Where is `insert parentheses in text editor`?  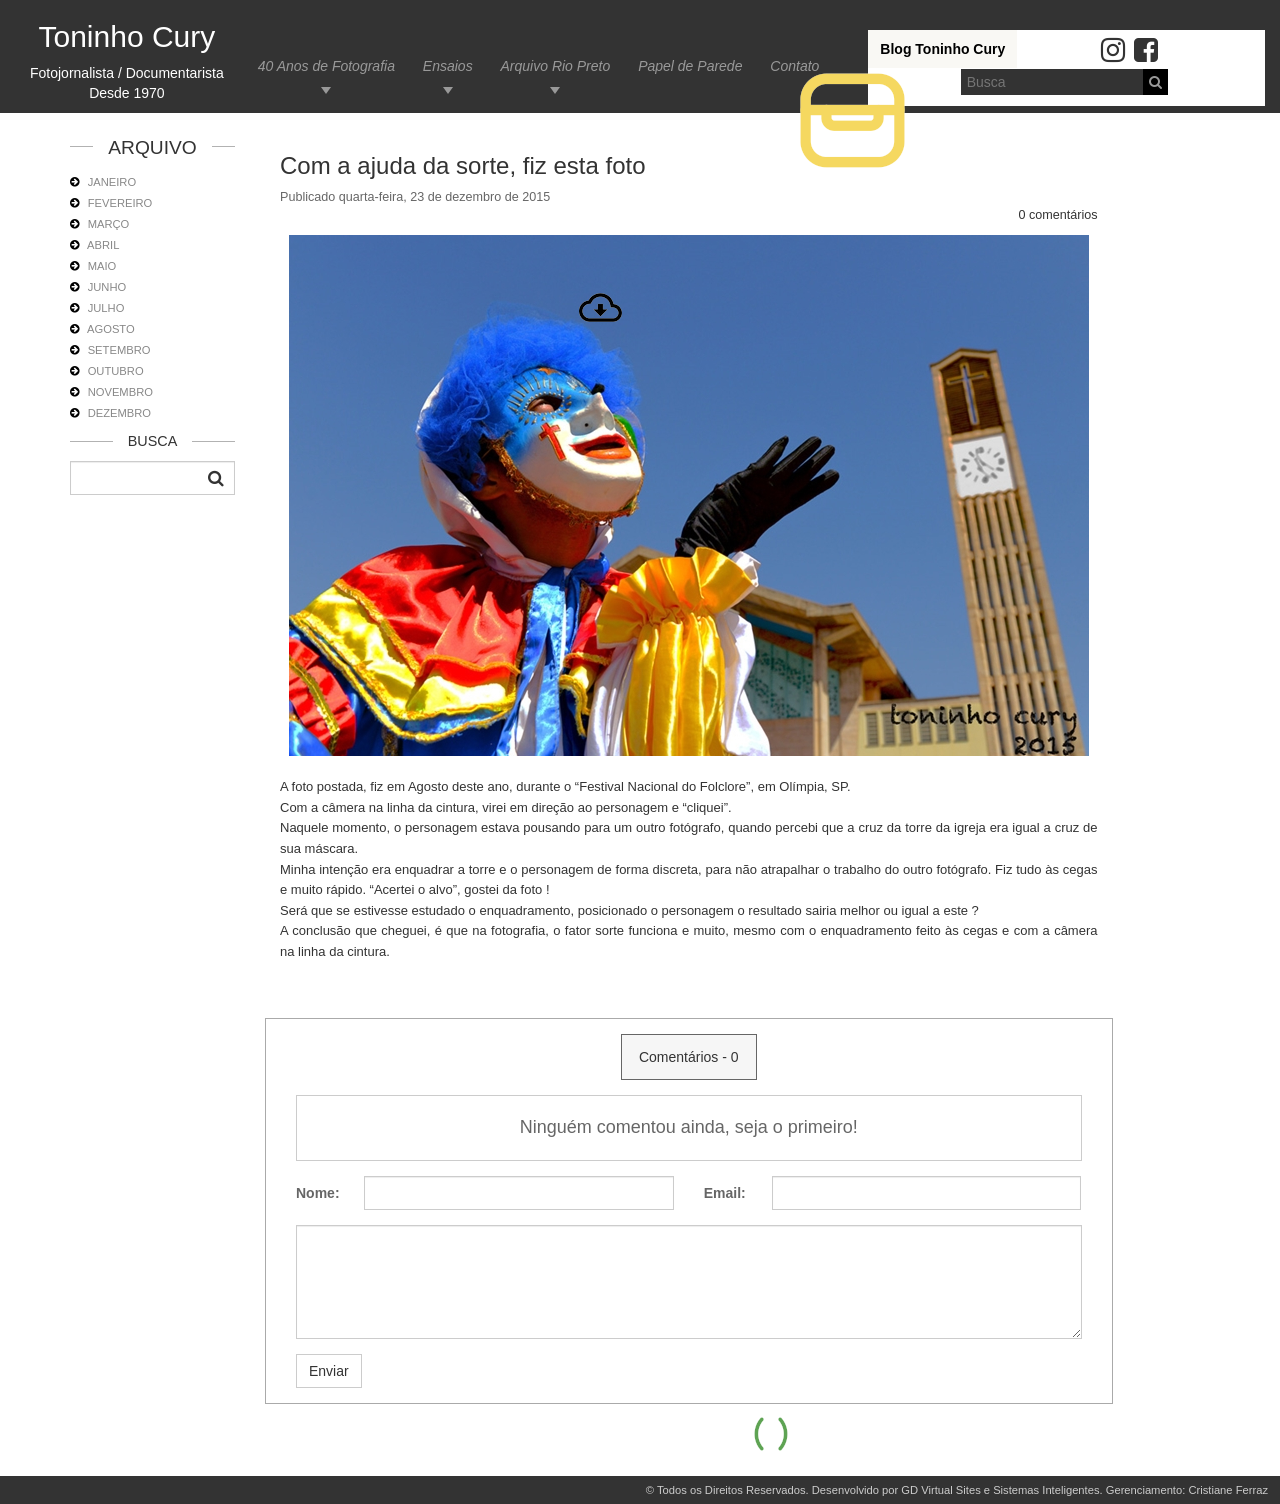 insert parentheses in text editor is located at coordinates (771, 1434).